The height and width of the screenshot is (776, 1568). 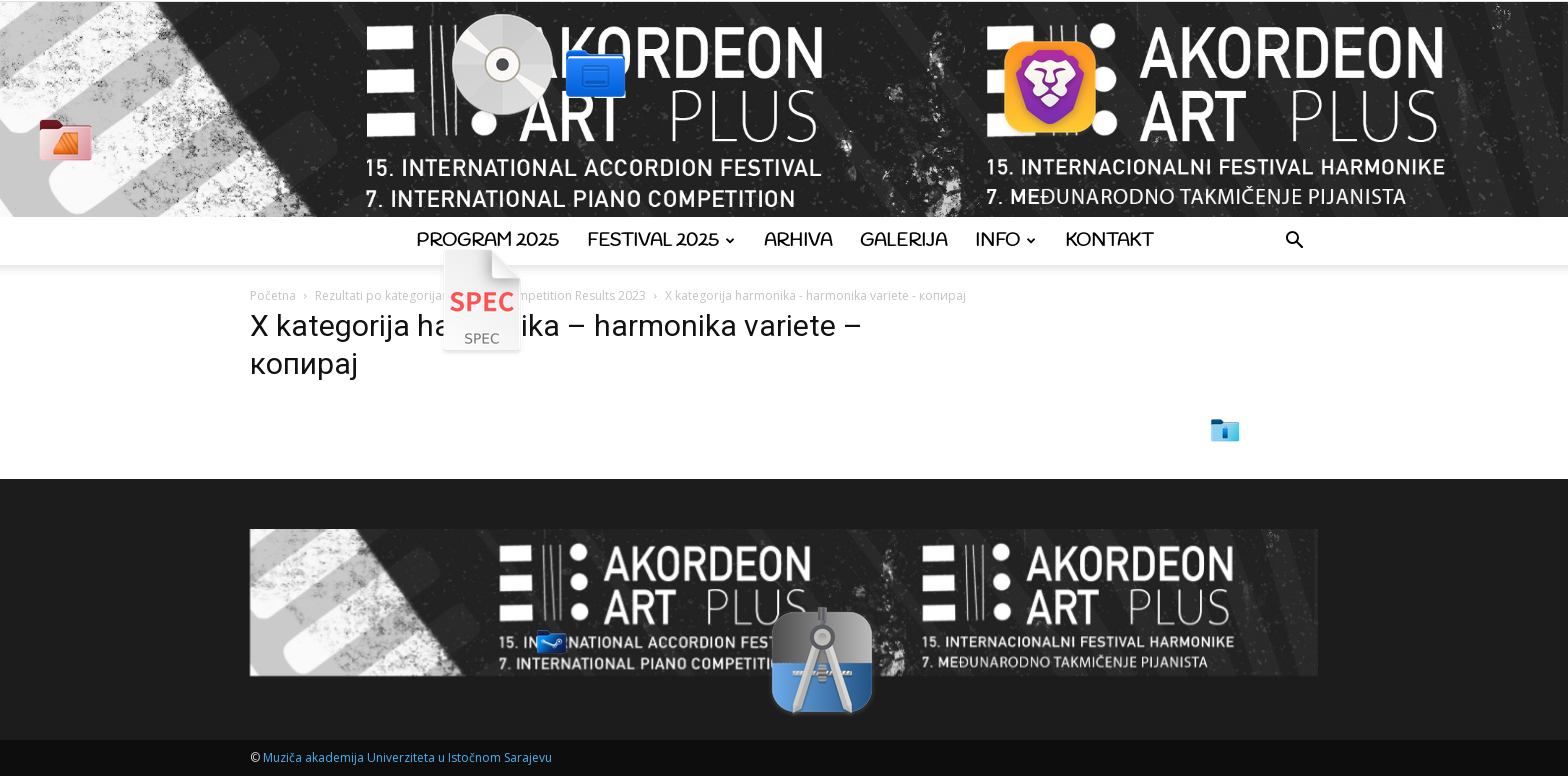 What do you see at coordinates (595, 73) in the screenshot?
I see `open desktop folder` at bounding box center [595, 73].